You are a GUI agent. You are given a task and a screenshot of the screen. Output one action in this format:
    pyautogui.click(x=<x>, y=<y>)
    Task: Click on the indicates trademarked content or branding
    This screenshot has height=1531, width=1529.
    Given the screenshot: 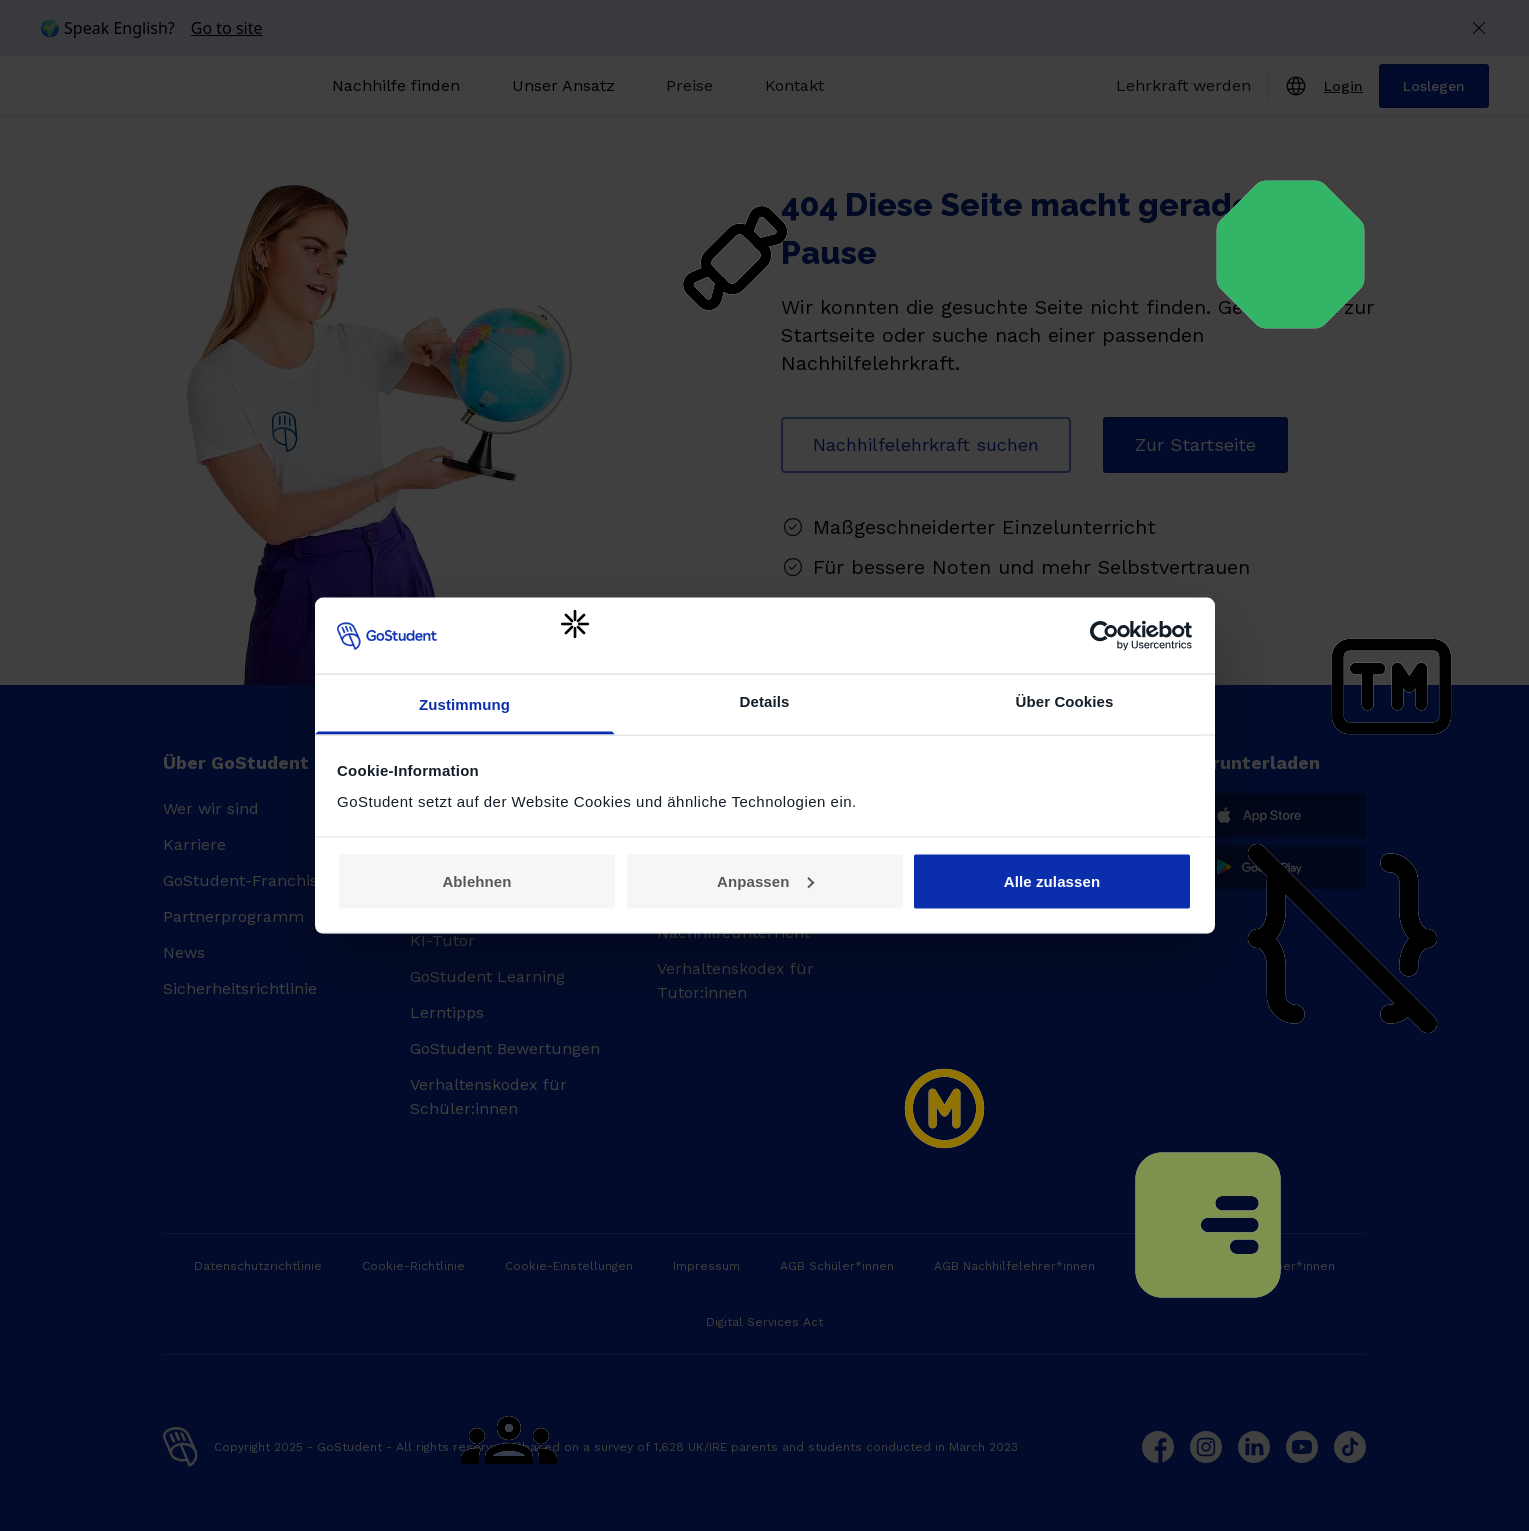 What is the action you would take?
    pyautogui.click(x=1391, y=686)
    